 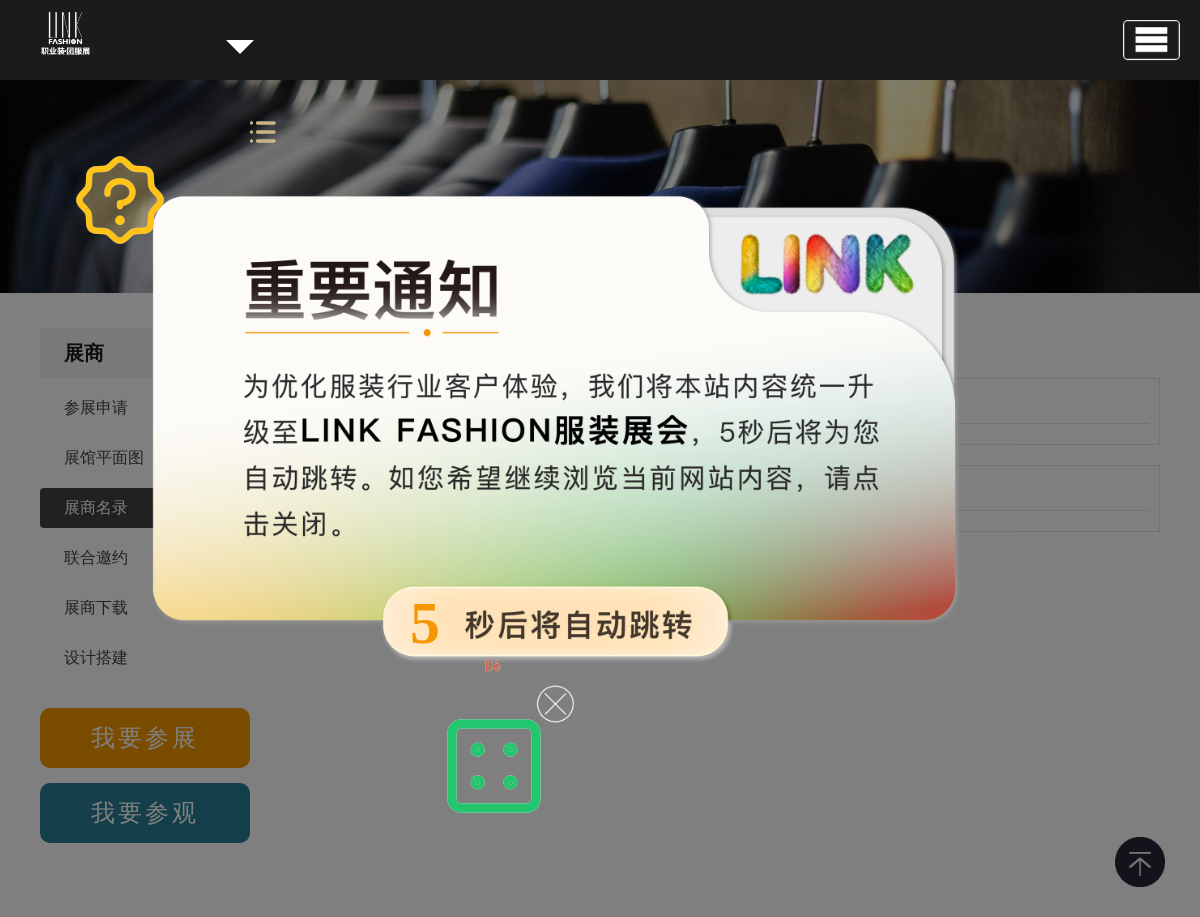 I want to click on randomize or shuffle content, so click(x=494, y=766).